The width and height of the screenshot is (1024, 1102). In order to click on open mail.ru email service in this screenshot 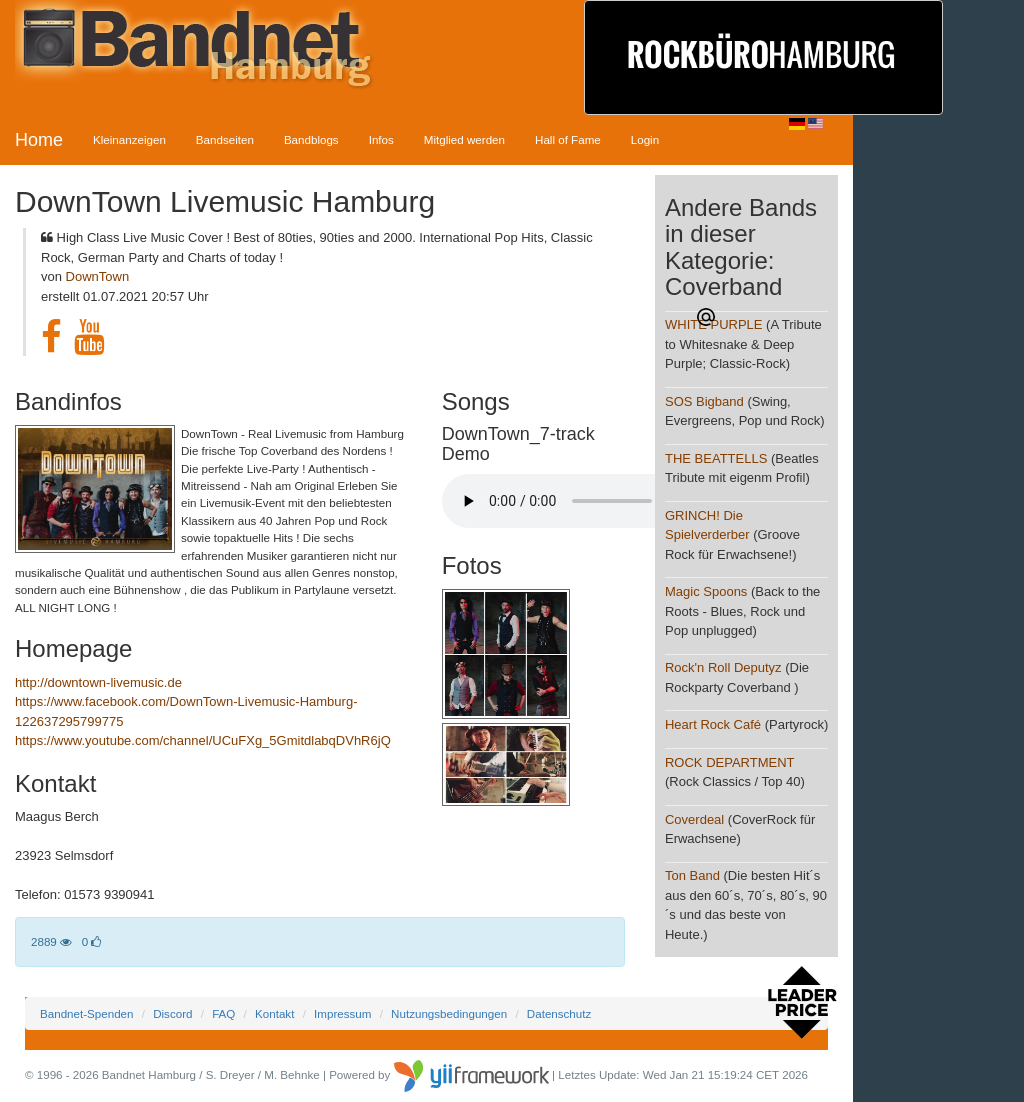, I will do `click(706, 317)`.